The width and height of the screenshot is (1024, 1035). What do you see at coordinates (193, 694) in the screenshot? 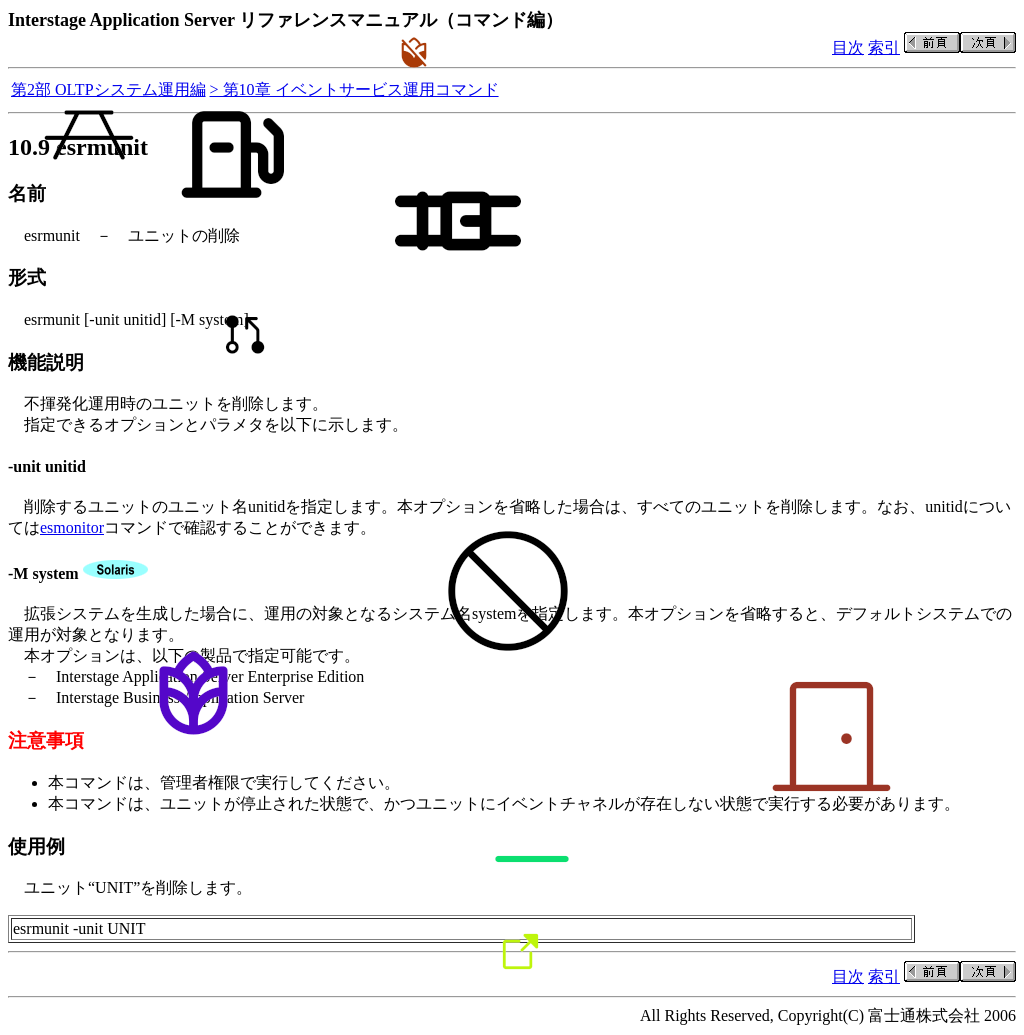
I see `indicates grain or wheat-based ingredients` at bounding box center [193, 694].